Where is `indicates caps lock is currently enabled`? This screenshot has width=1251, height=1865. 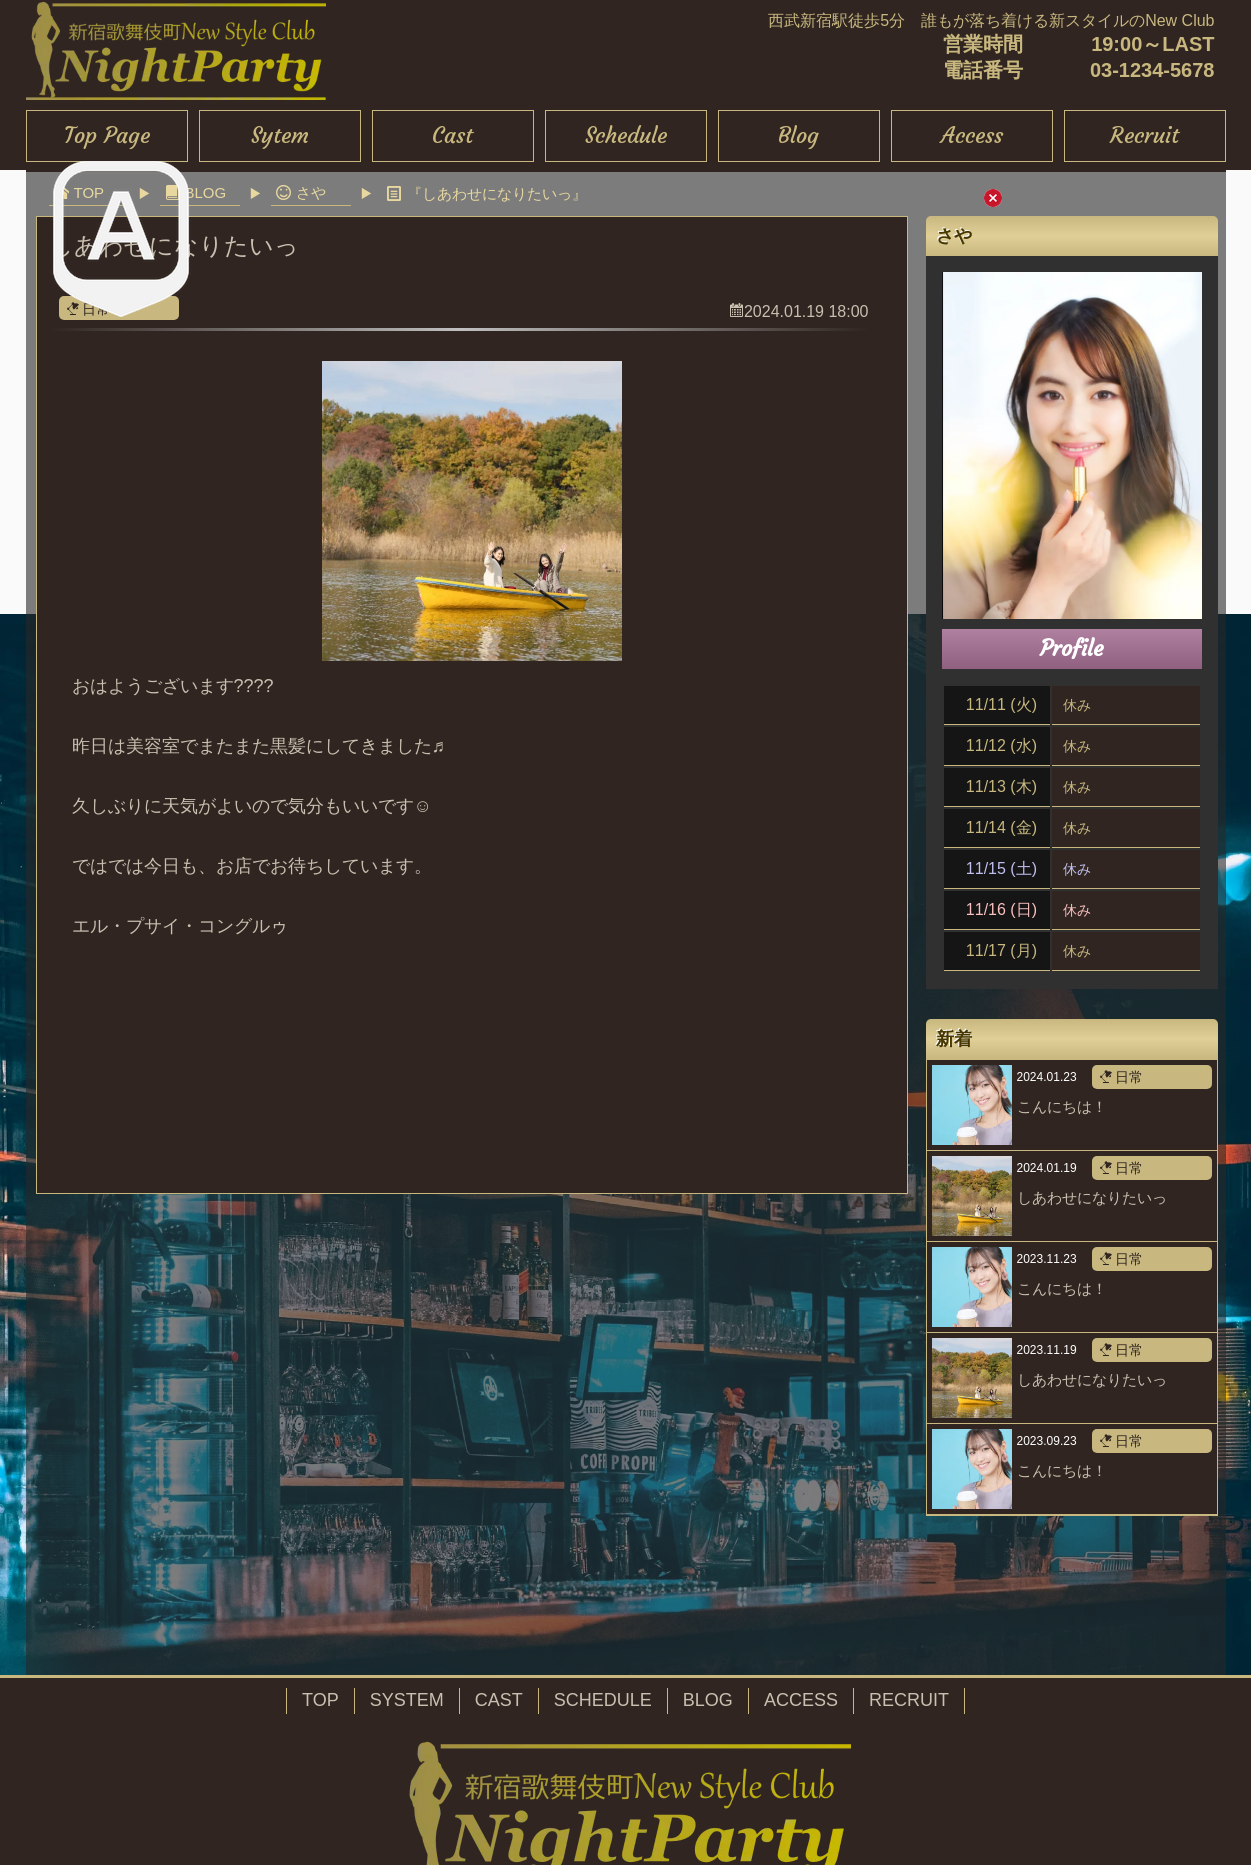
indicates caps lock is currently enabled is located at coordinates (121, 239).